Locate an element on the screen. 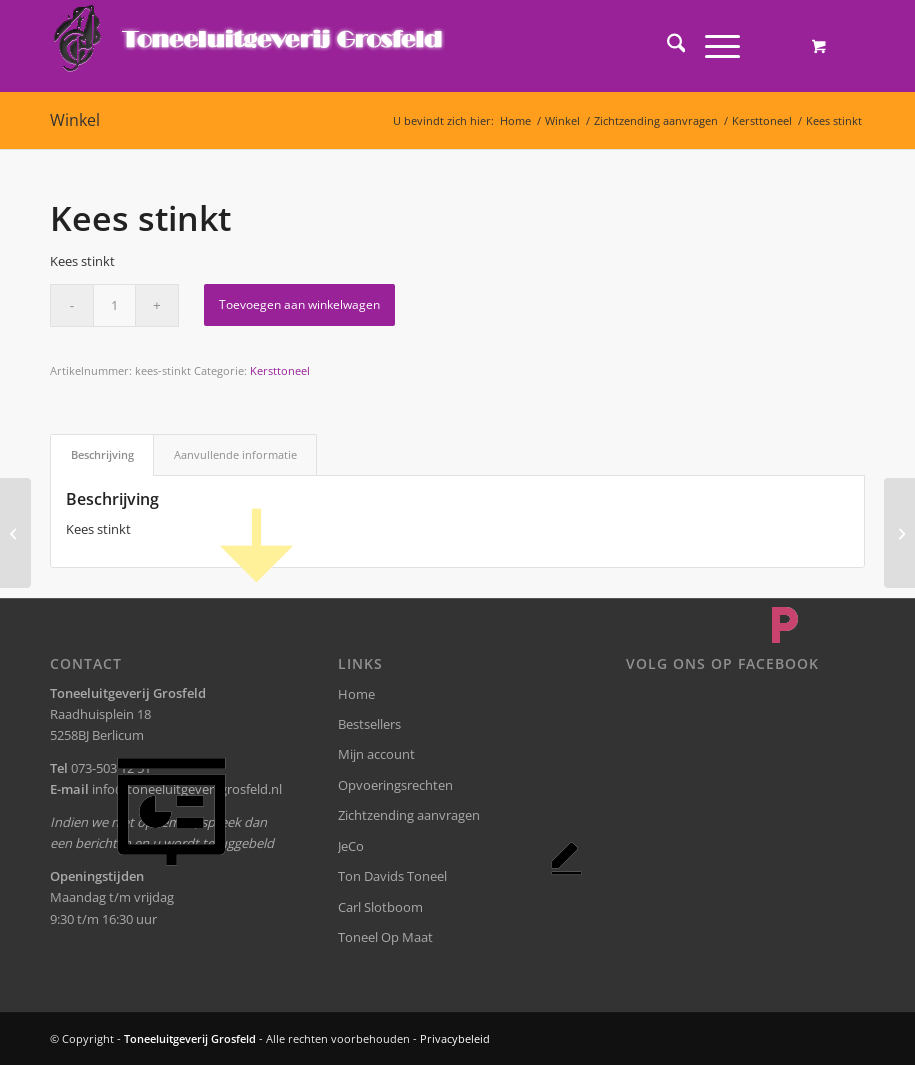 Image resolution: width=915 pixels, height=1065 pixels. indicates a parking area or facility is located at coordinates (784, 625).